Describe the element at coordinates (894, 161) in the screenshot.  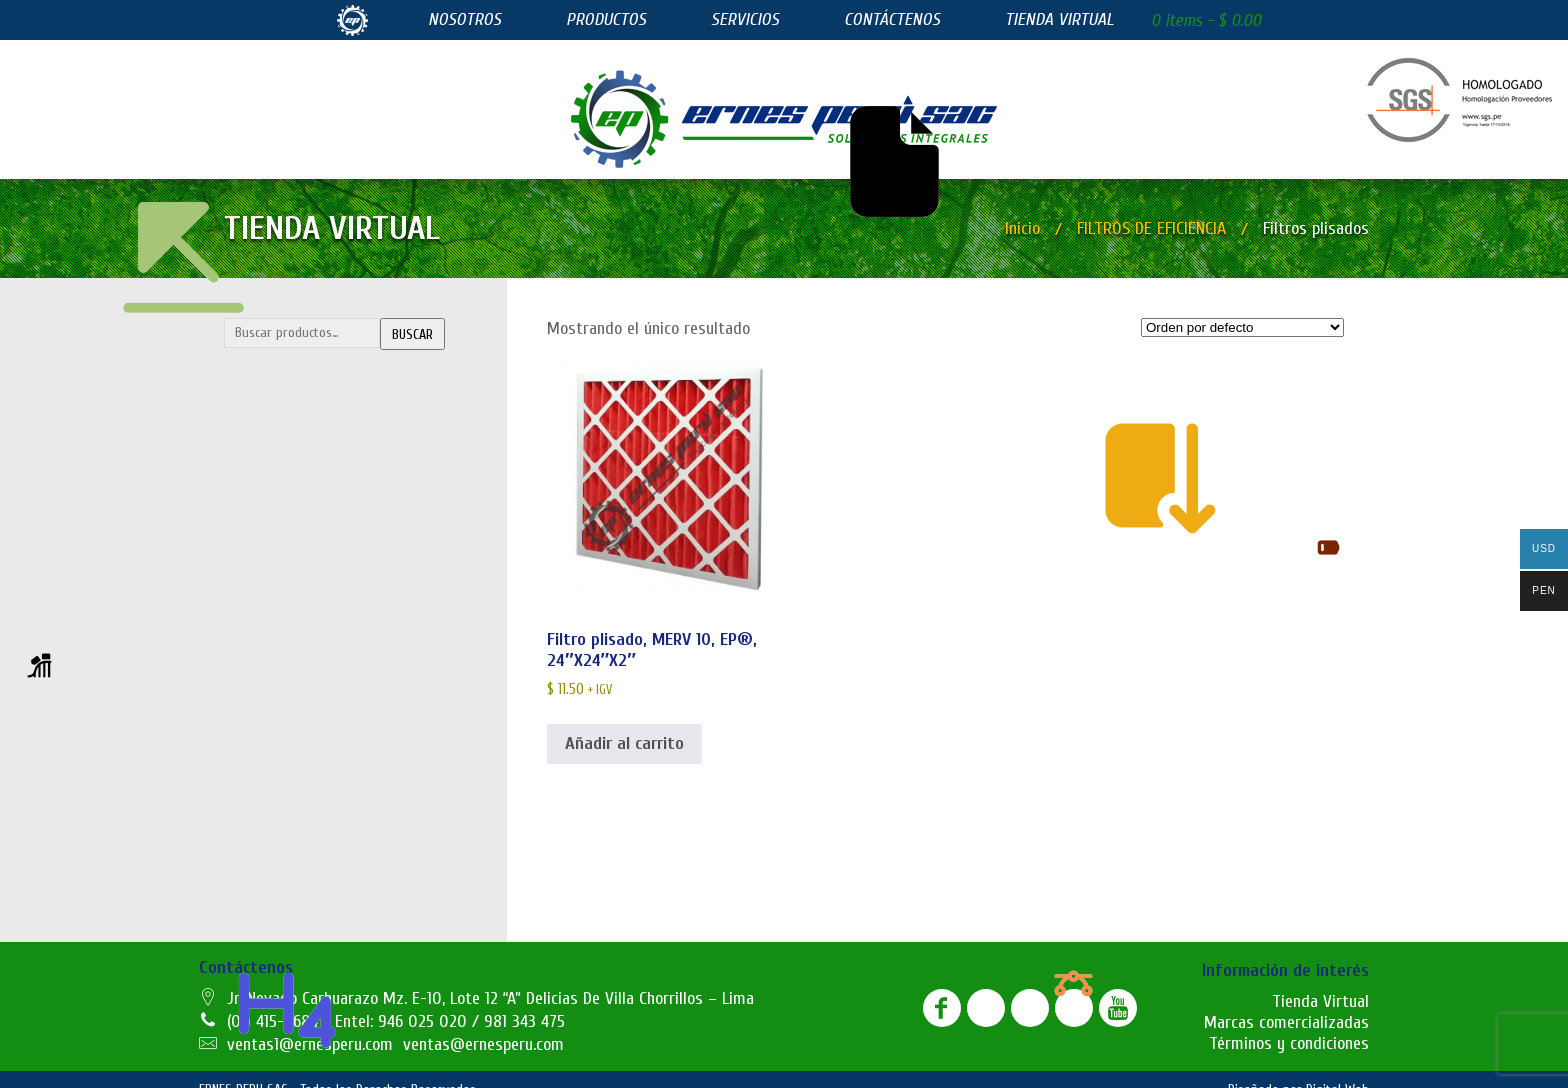
I see `open or view a file` at that location.